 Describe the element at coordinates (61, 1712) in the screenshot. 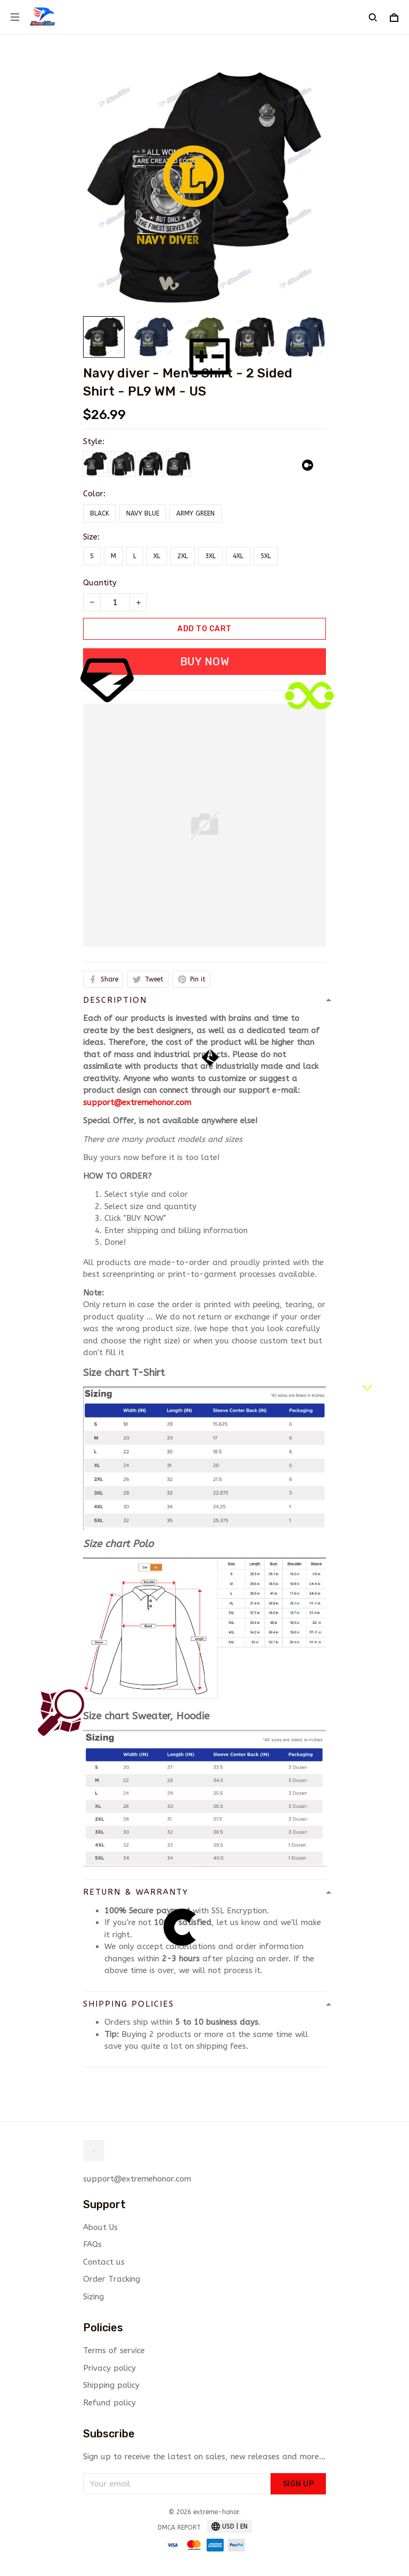

I see `open OpenStreetMap application` at that location.